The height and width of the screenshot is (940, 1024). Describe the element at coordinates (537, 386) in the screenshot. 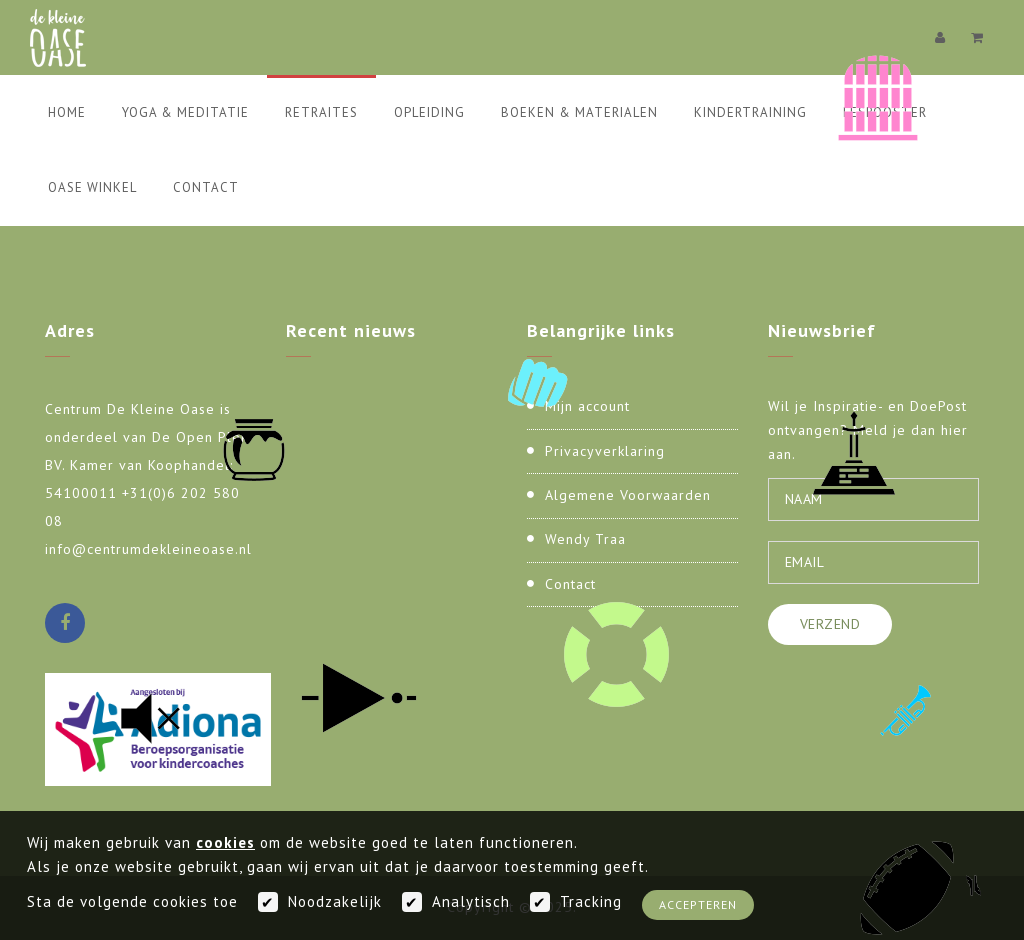

I see `attack or melee action in a game` at that location.